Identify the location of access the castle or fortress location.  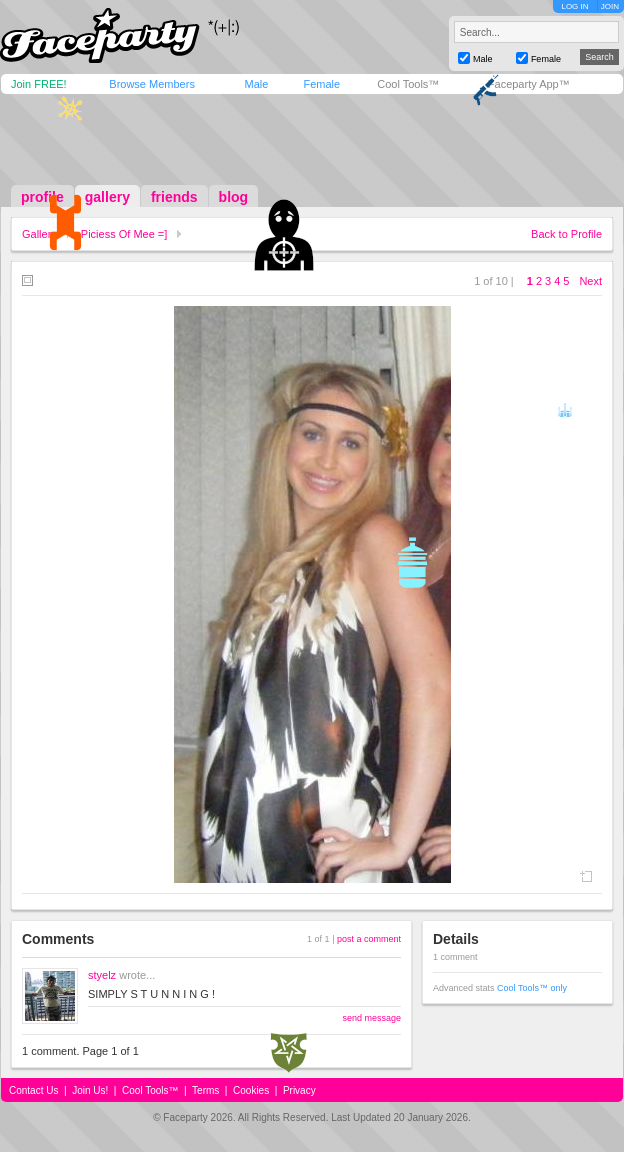
(565, 410).